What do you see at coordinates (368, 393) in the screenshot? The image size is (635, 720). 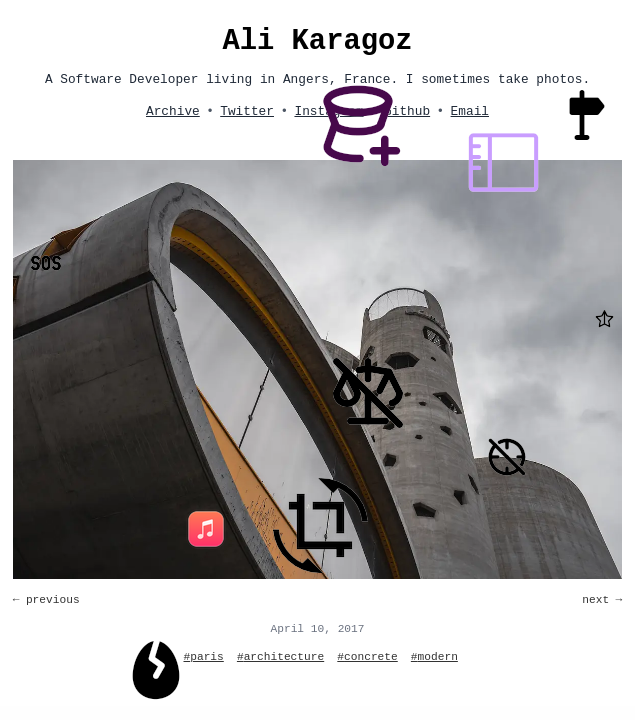 I see `disable weight or measurement tracking` at bounding box center [368, 393].